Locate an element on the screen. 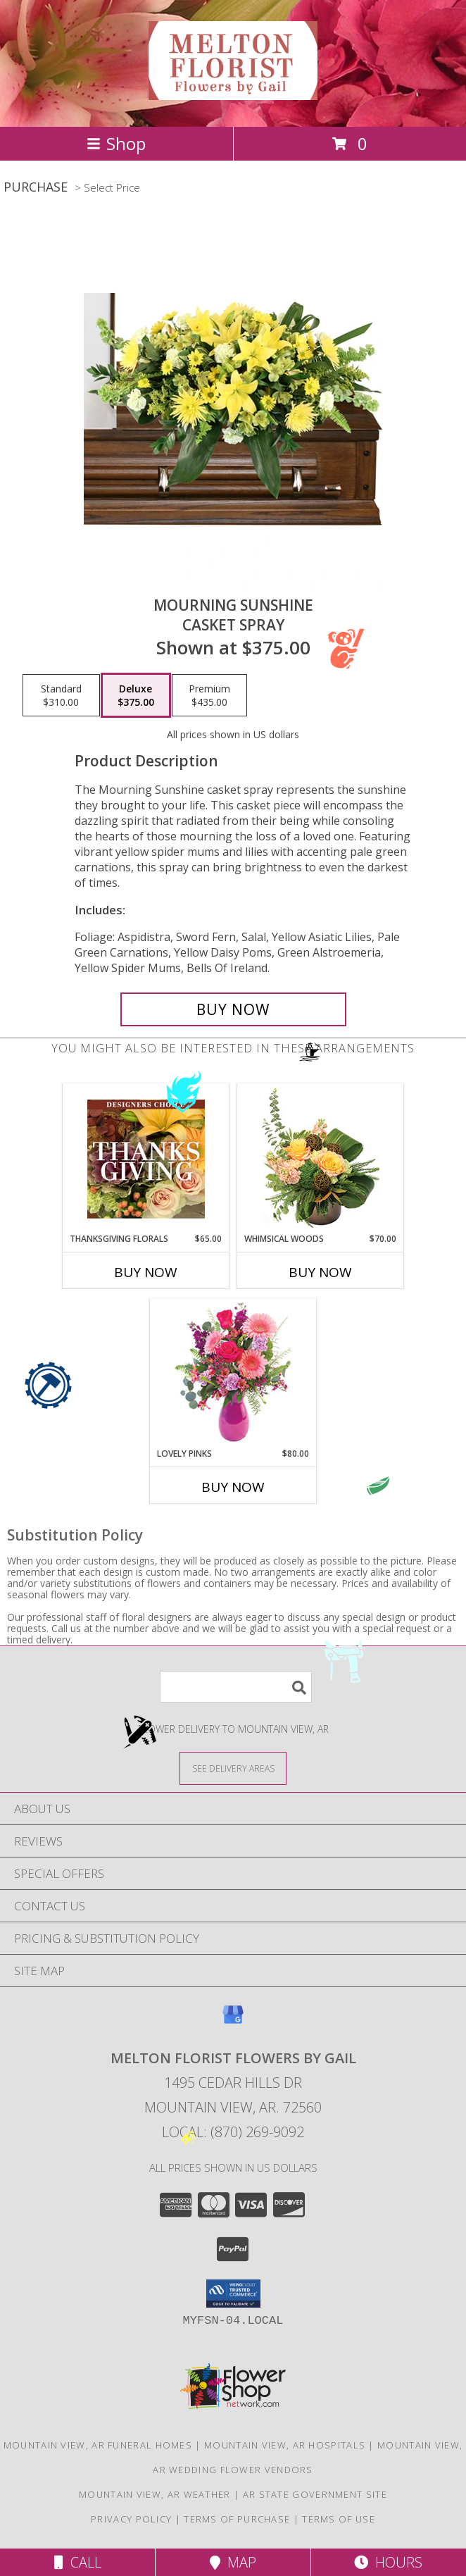  access canoe or kayak rental options is located at coordinates (378, 1486).